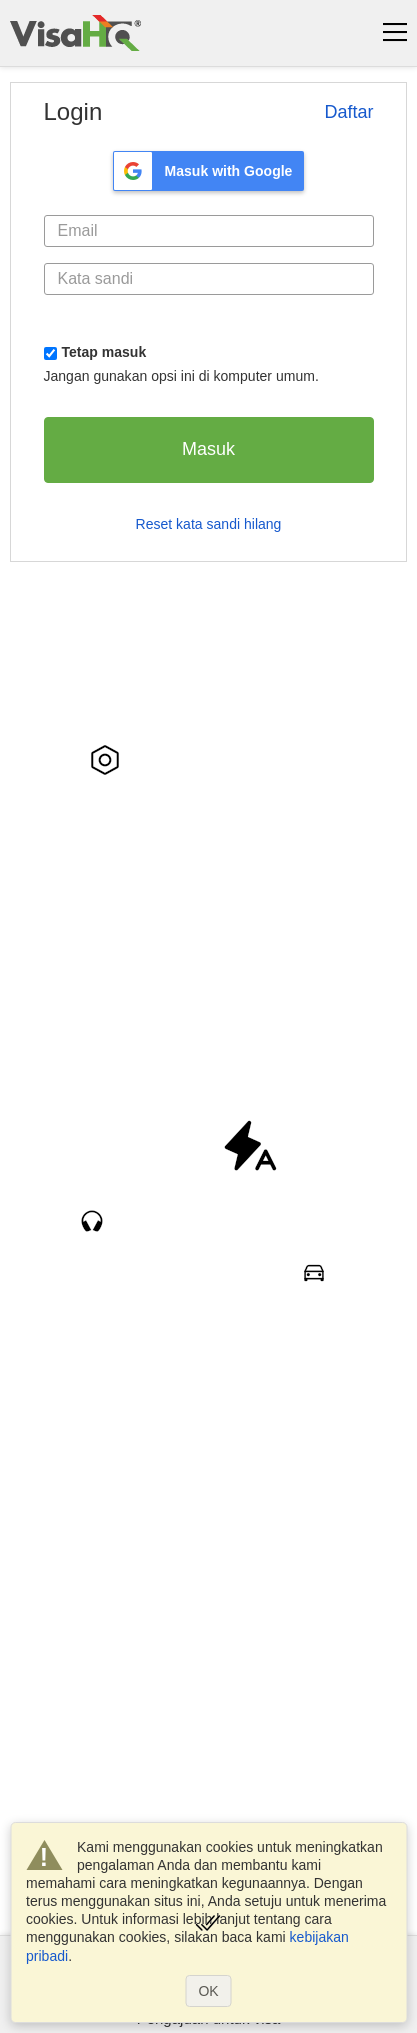  What do you see at coordinates (314, 1273) in the screenshot?
I see `access vehicle or car-related settings` at bounding box center [314, 1273].